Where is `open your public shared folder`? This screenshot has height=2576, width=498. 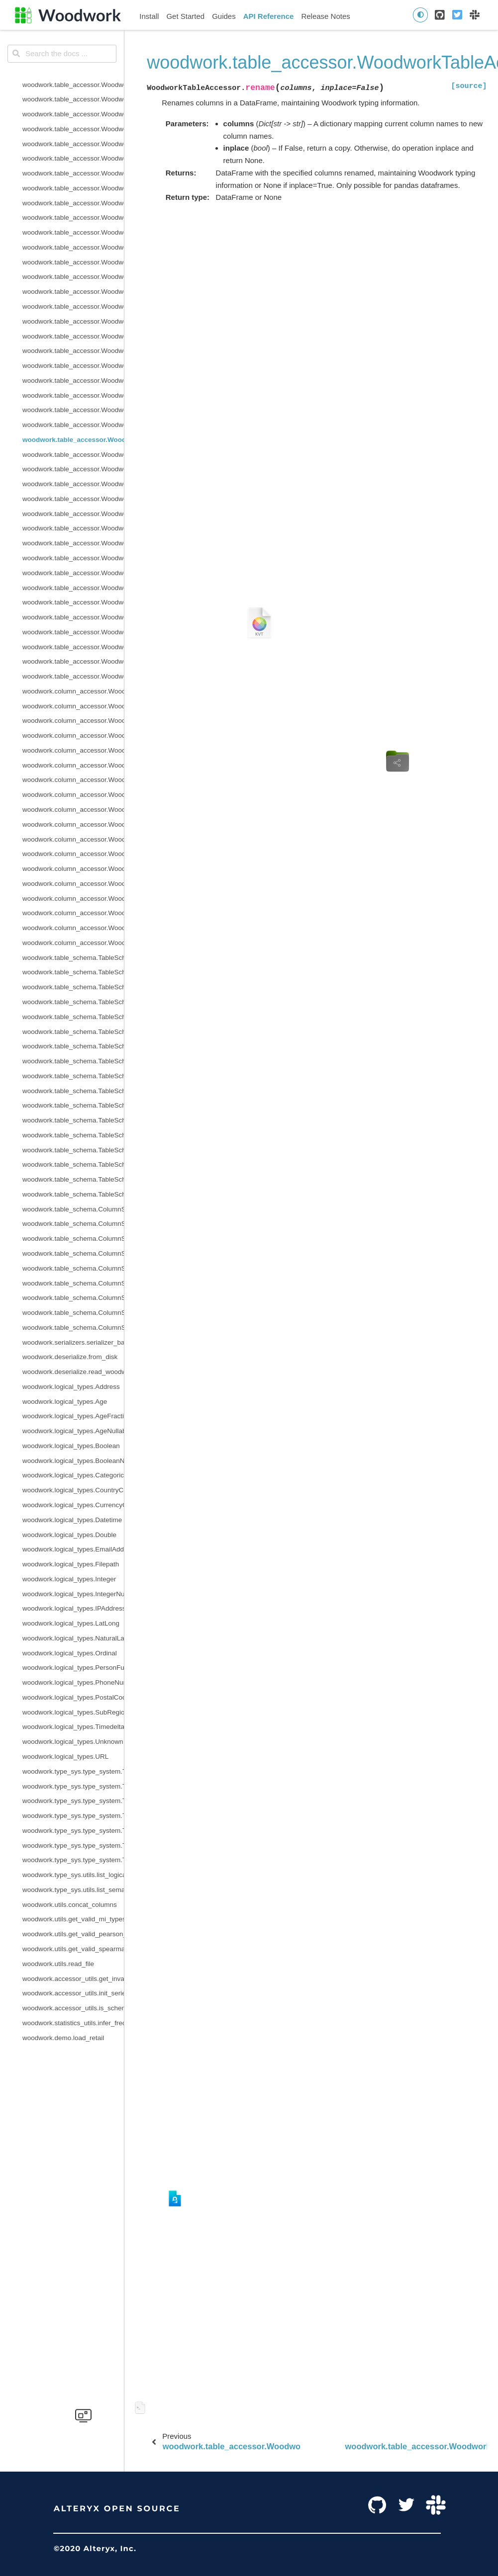 open your public shared folder is located at coordinates (398, 761).